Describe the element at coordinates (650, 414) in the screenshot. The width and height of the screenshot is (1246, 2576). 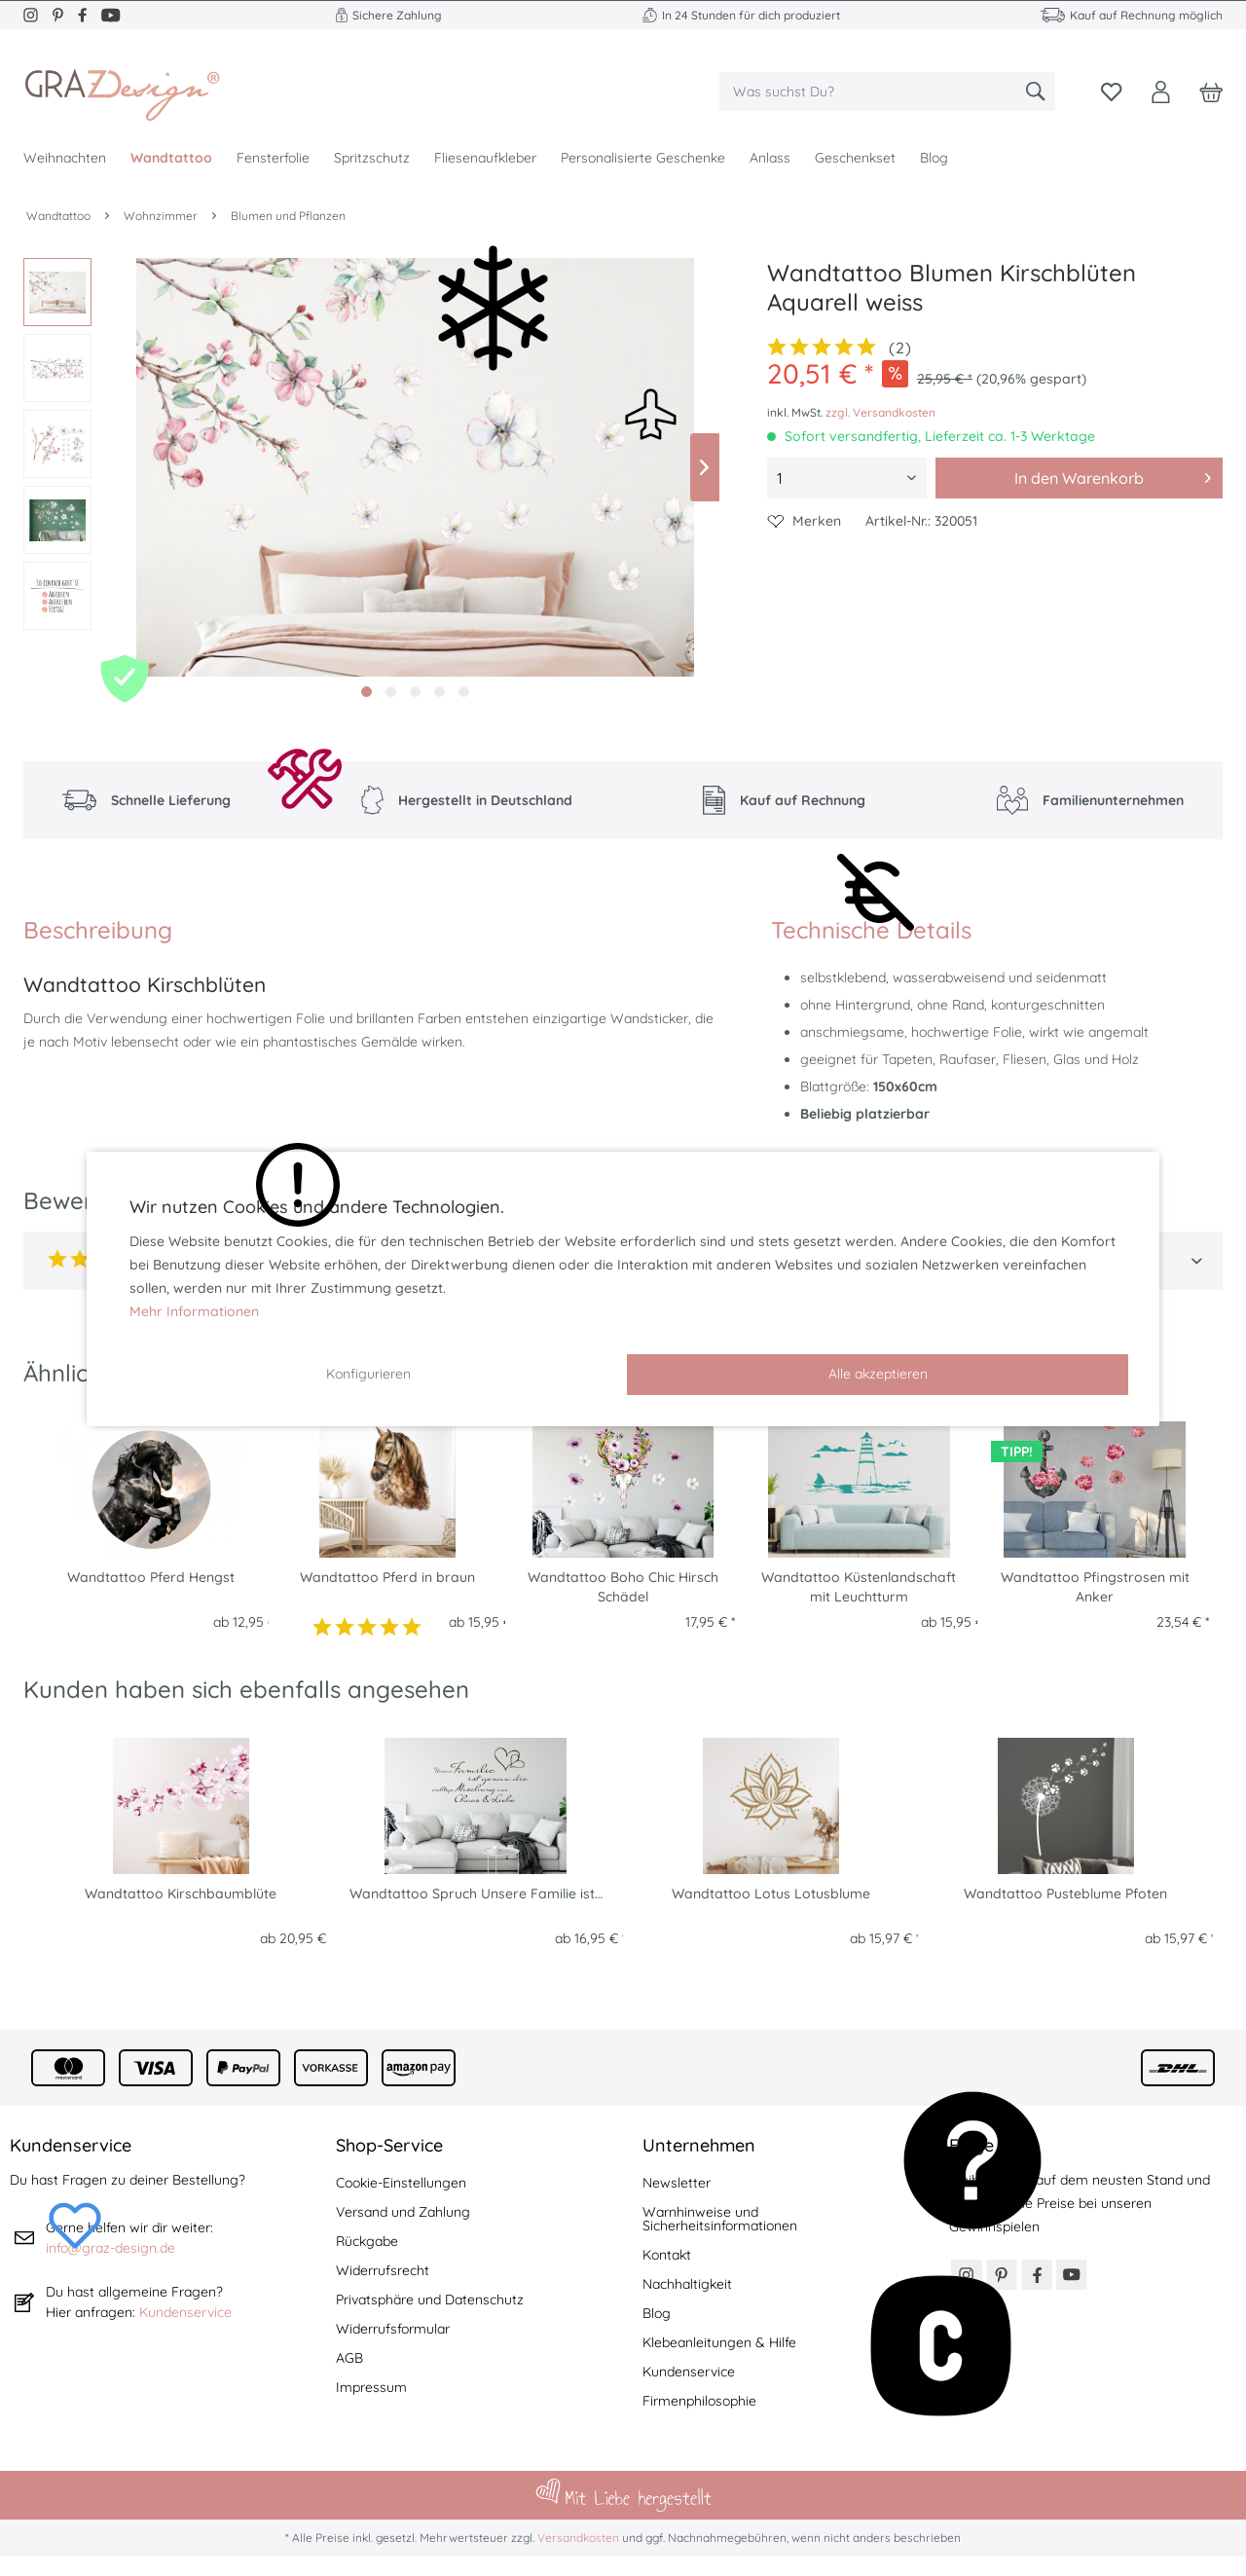
I see `enable airplane mode` at that location.